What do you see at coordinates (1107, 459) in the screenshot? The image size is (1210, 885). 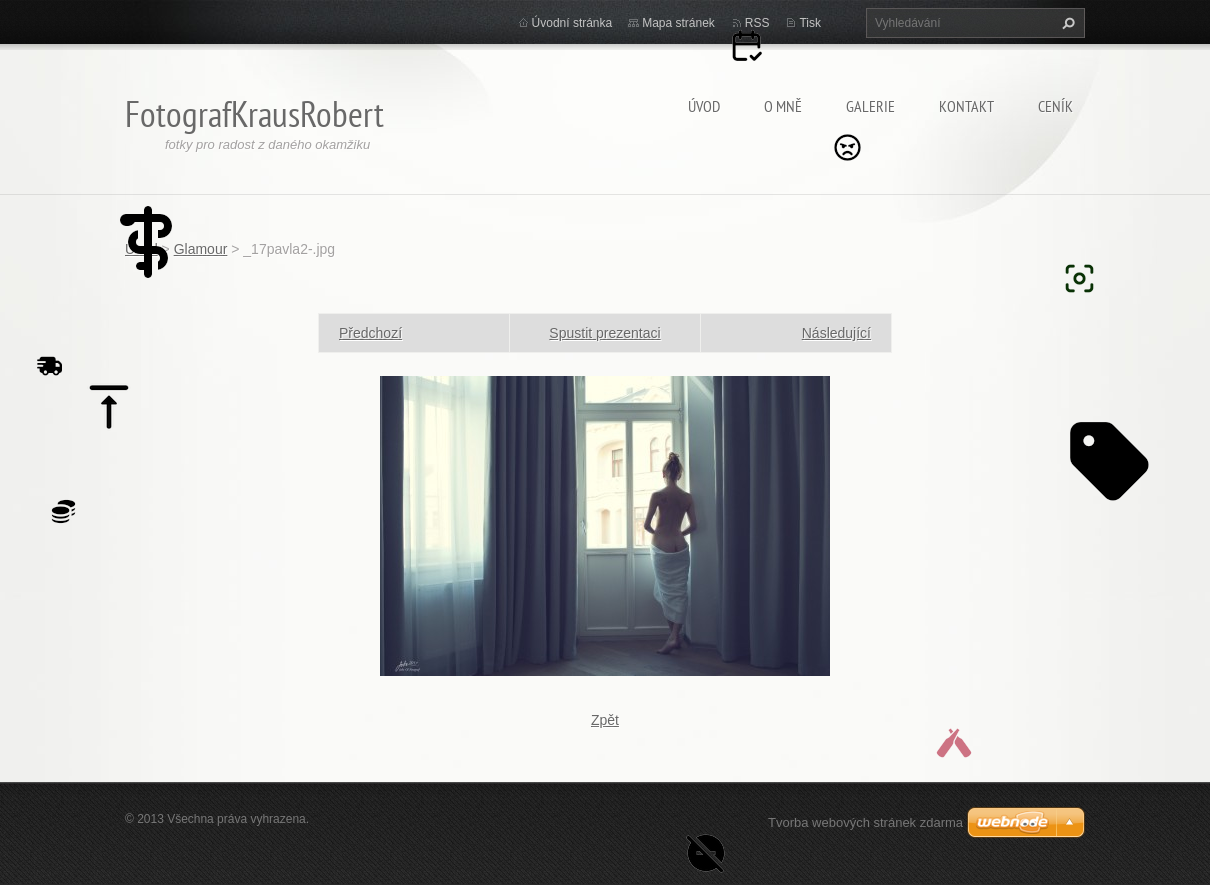 I see `add a tag or label to an item` at bounding box center [1107, 459].